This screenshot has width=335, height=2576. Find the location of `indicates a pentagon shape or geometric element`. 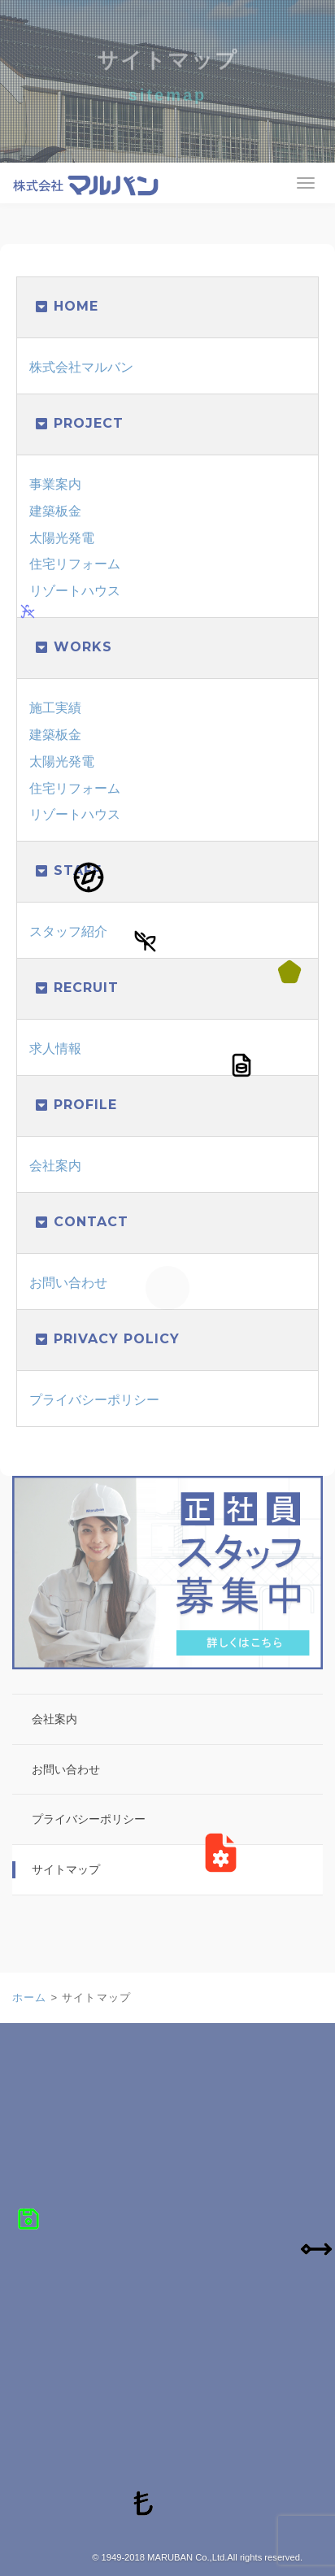

indicates a pentagon shape or geometric element is located at coordinates (289, 972).